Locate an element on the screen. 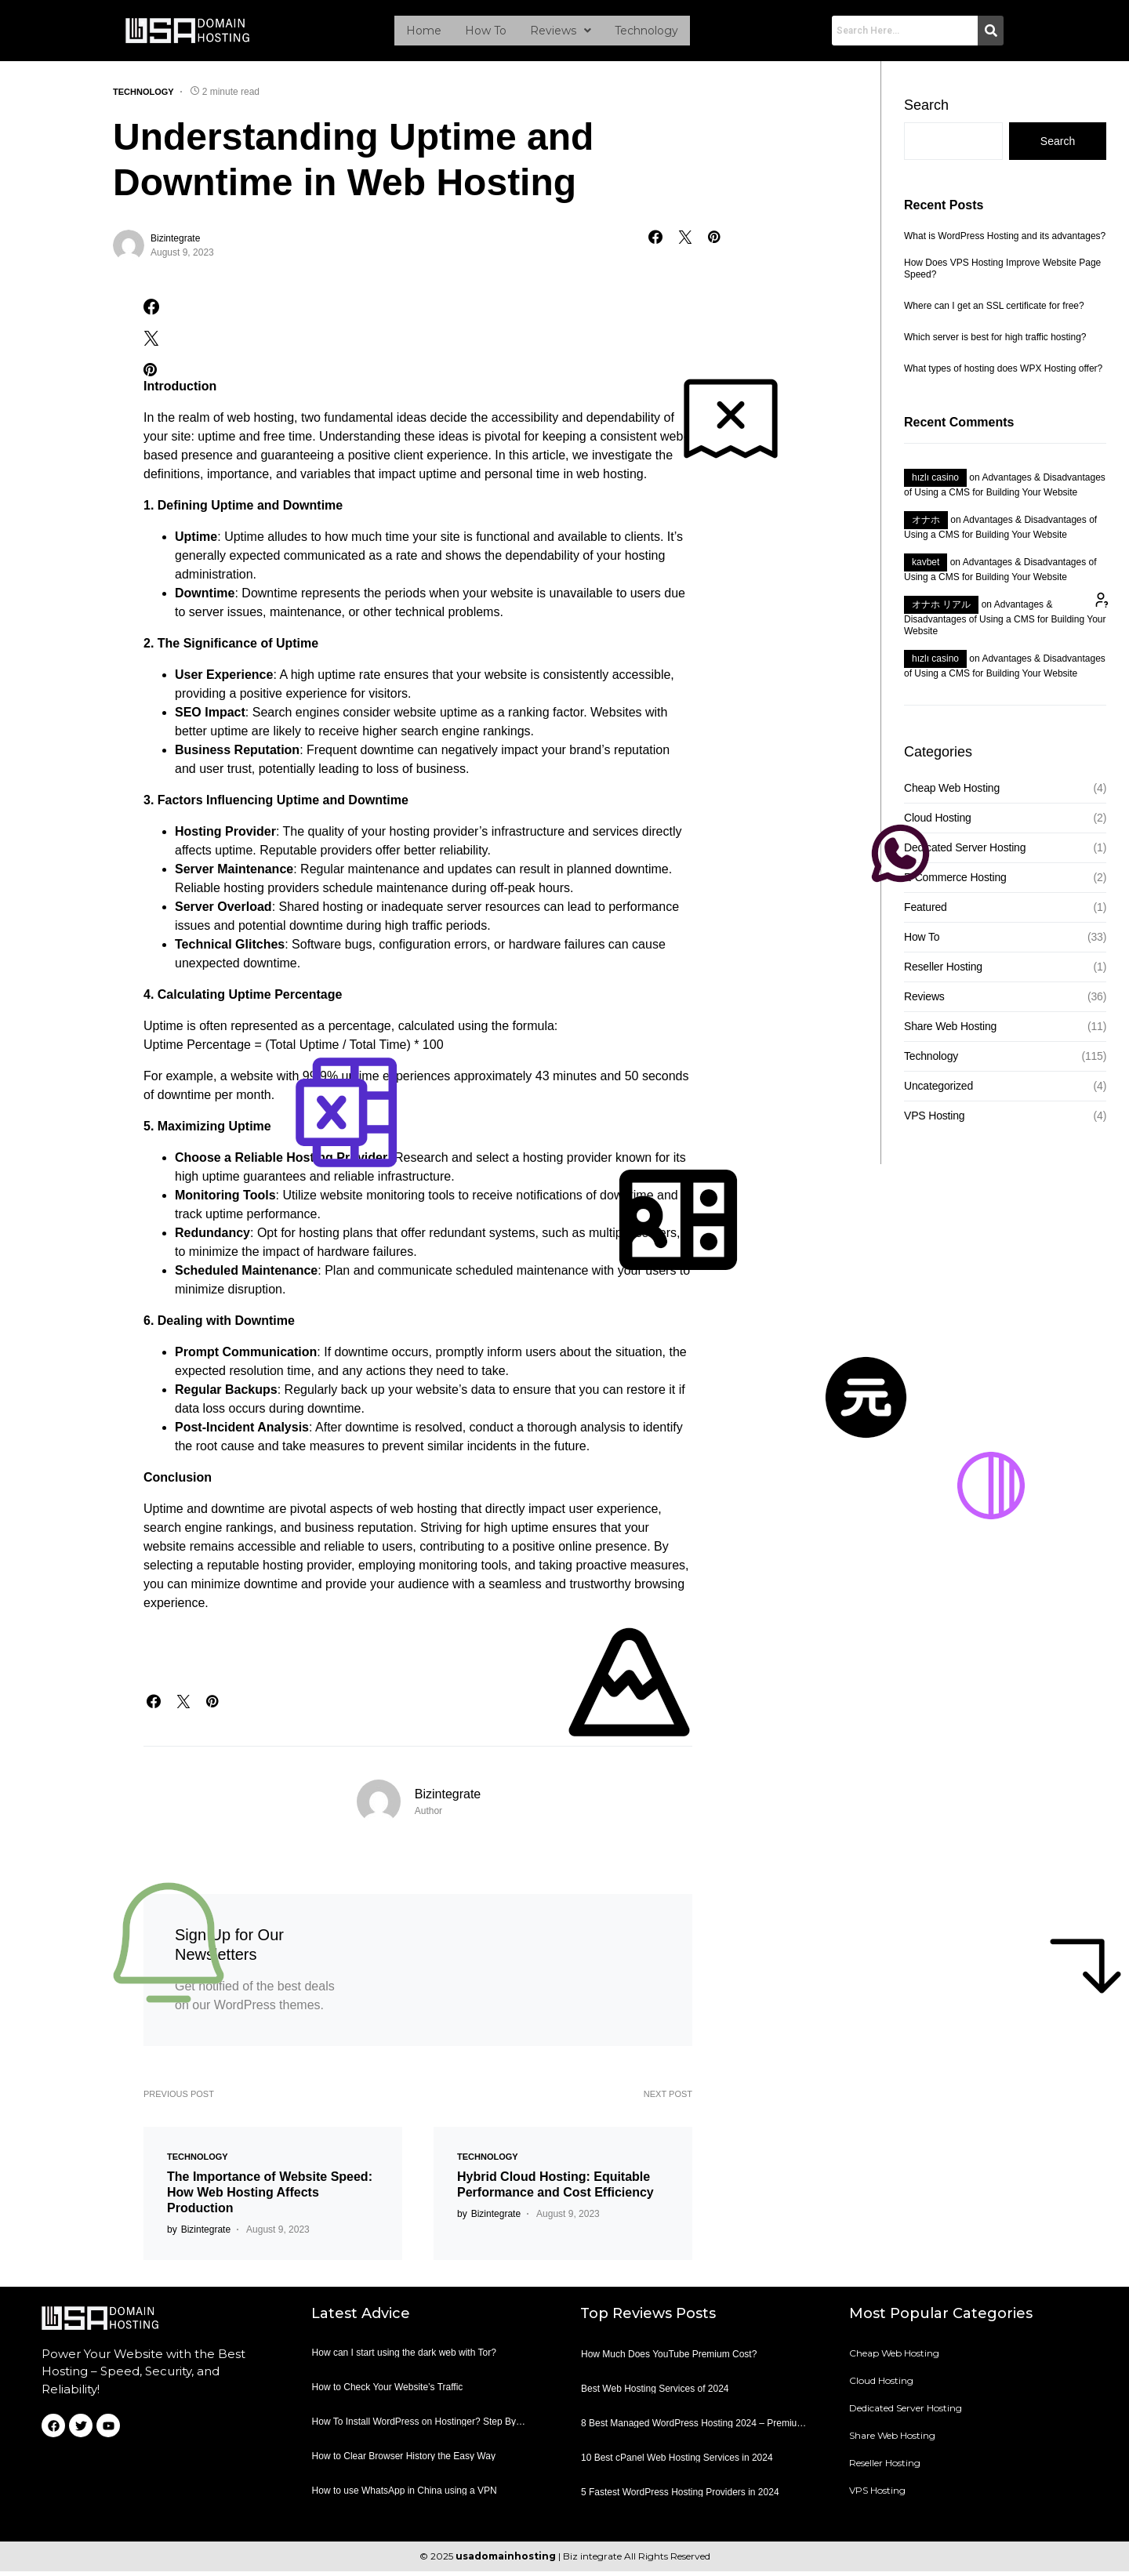  open WhatsApp messaging app is located at coordinates (900, 853).